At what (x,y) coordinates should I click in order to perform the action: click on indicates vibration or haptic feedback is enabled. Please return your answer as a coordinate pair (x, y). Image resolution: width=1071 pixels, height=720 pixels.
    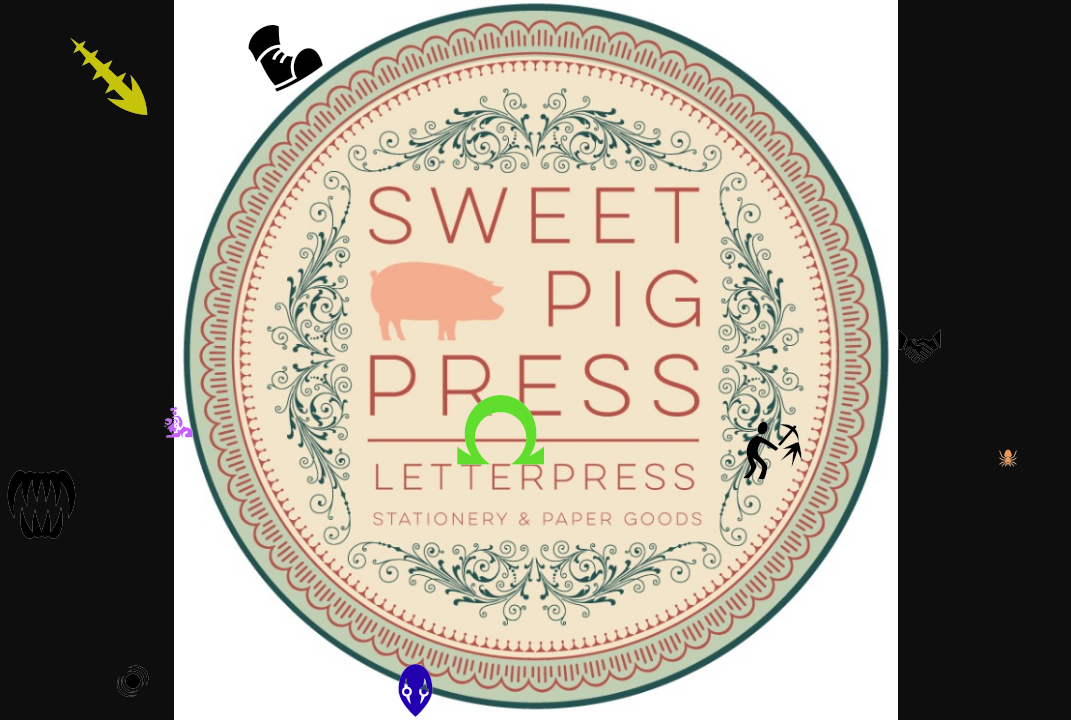
    Looking at the image, I should click on (133, 681).